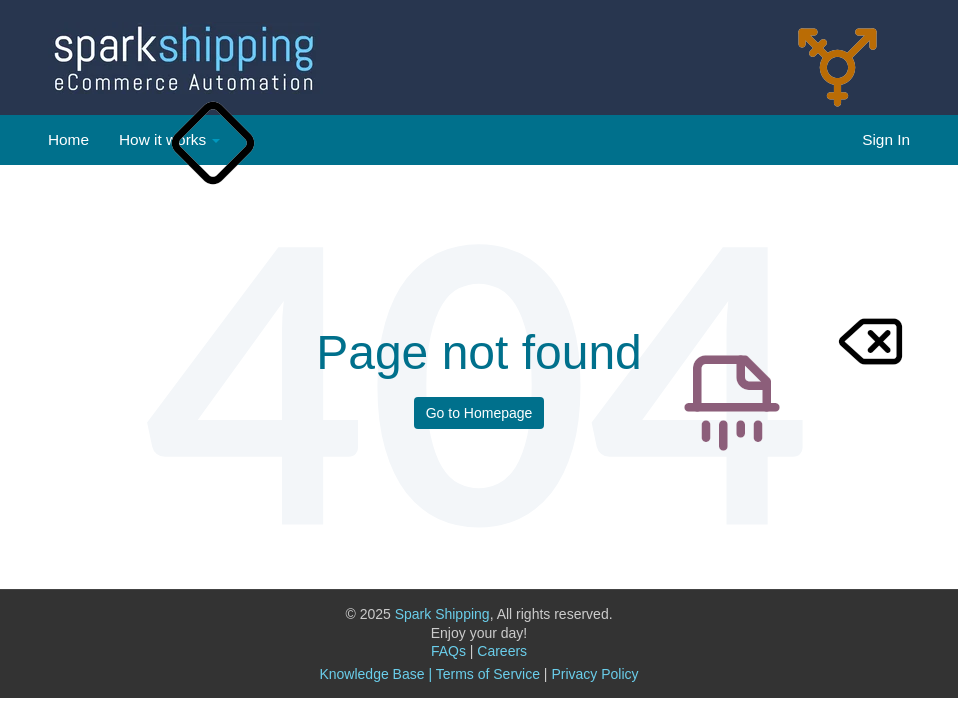 The height and width of the screenshot is (720, 958). I want to click on indicates transgender identity option, so click(837, 67).